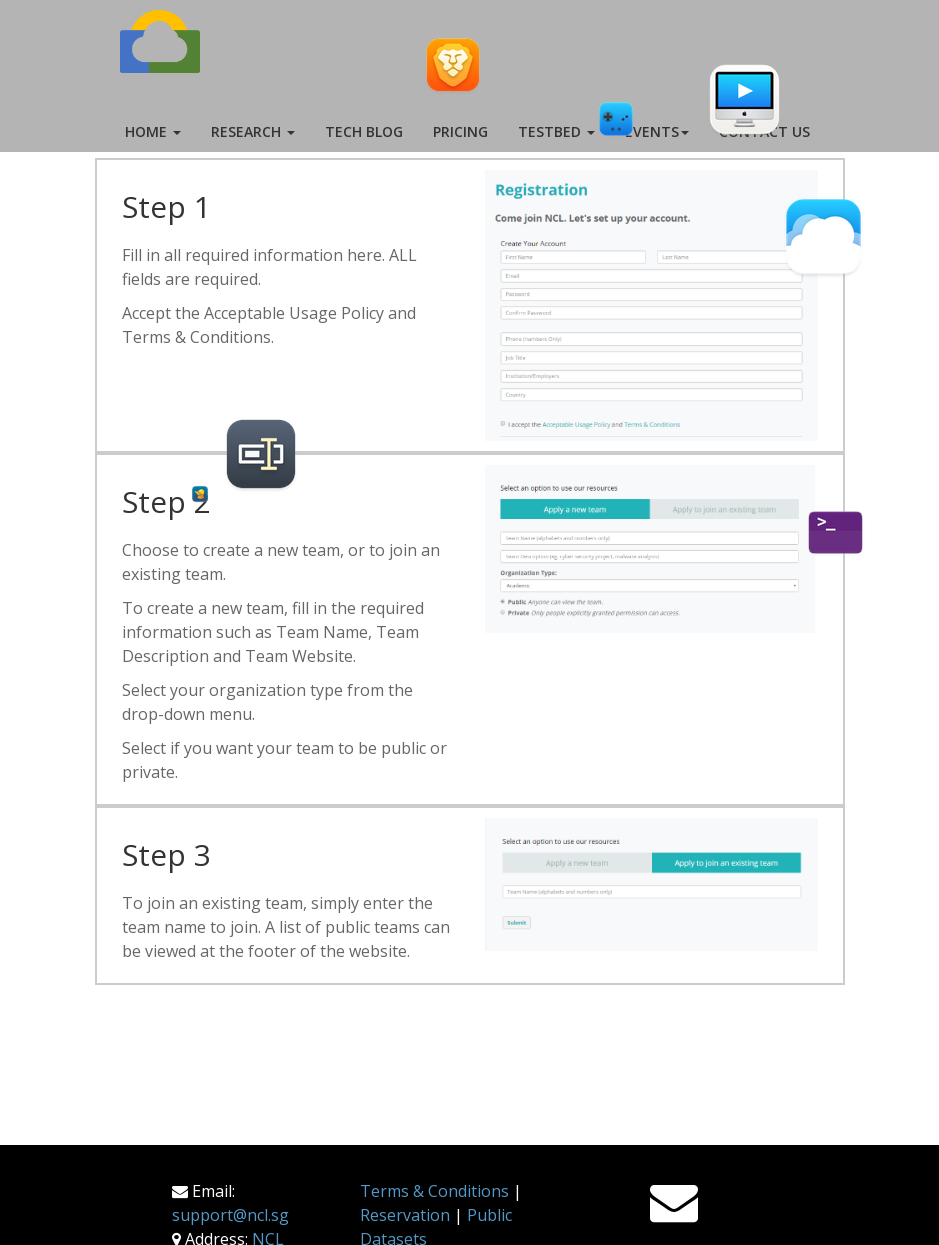  What do you see at coordinates (261, 454) in the screenshot?
I see `open bulky app for batch file renaming` at bounding box center [261, 454].